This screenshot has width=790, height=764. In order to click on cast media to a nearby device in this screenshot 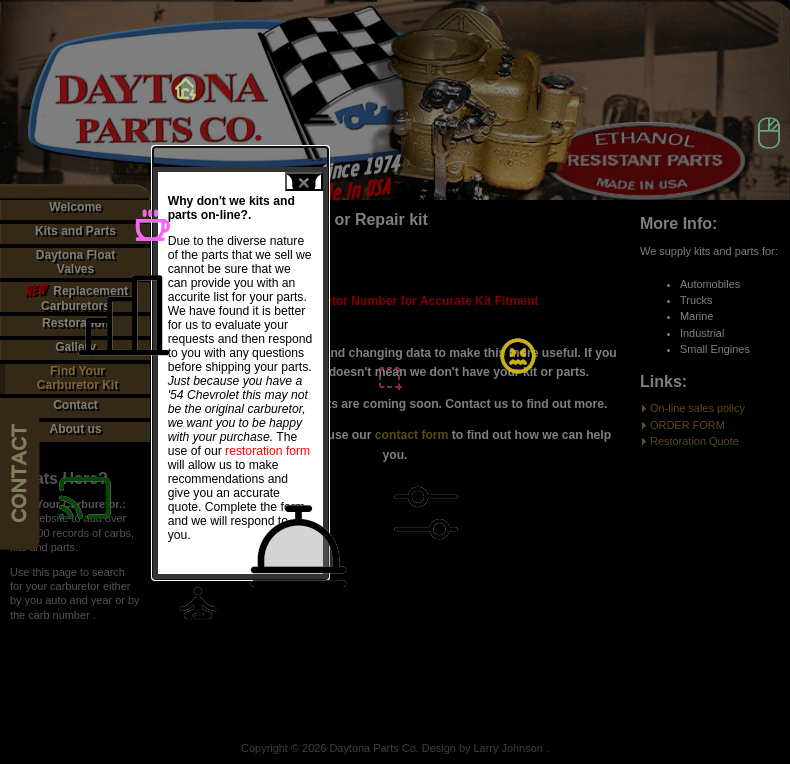, I will do `click(85, 498)`.